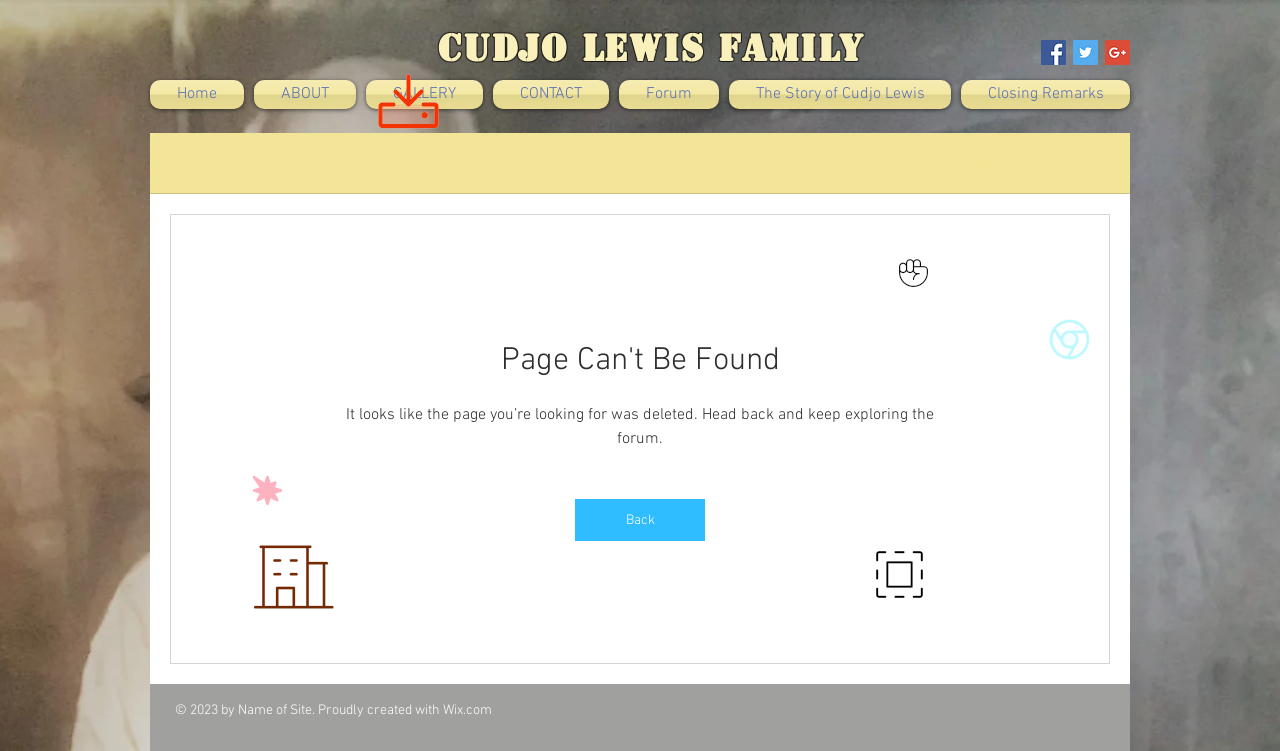 The width and height of the screenshot is (1280, 751). What do you see at coordinates (267, 490) in the screenshot?
I see `indicates a new or featured item` at bounding box center [267, 490].